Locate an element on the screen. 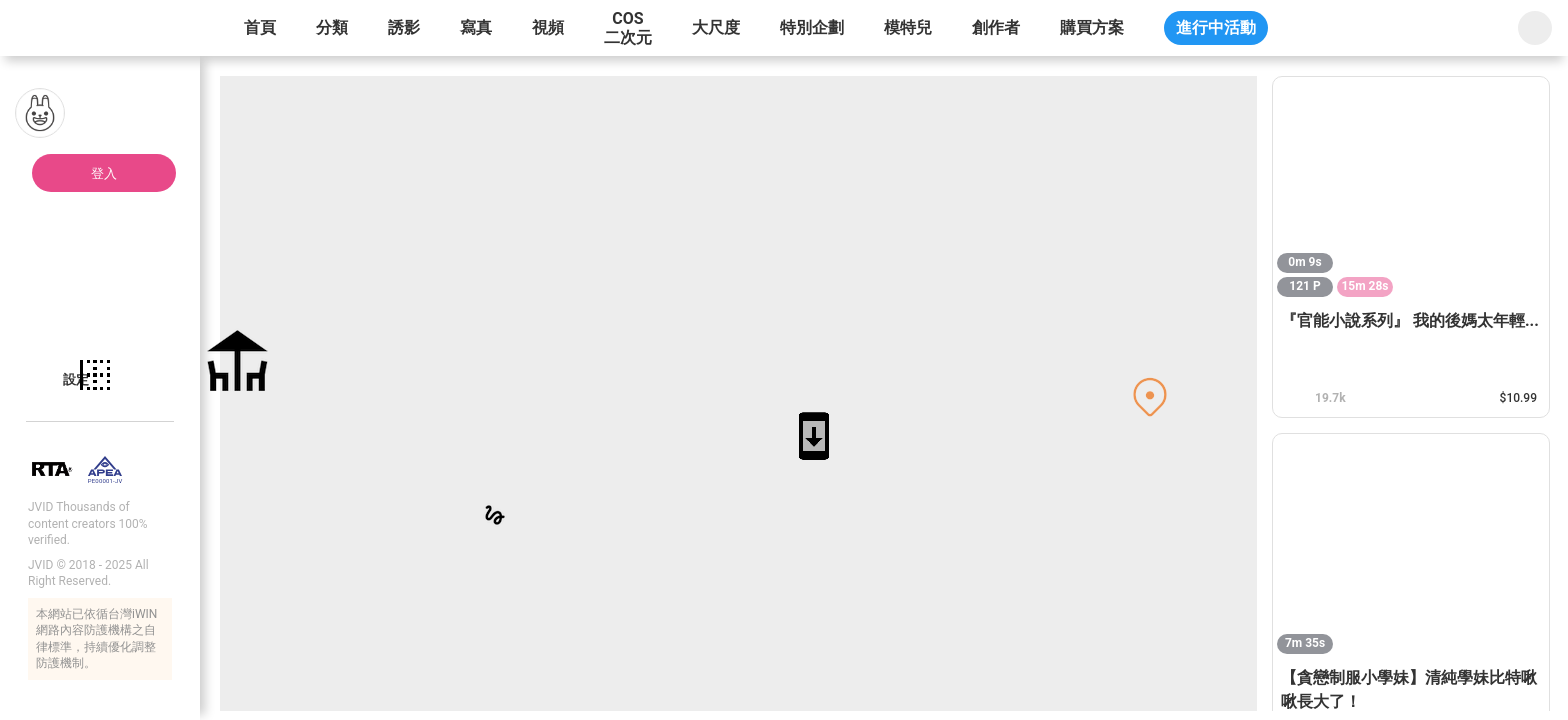 This screenshot has width=1568, height=720. draw or write with gesture input is located at coordinates (495, 515).